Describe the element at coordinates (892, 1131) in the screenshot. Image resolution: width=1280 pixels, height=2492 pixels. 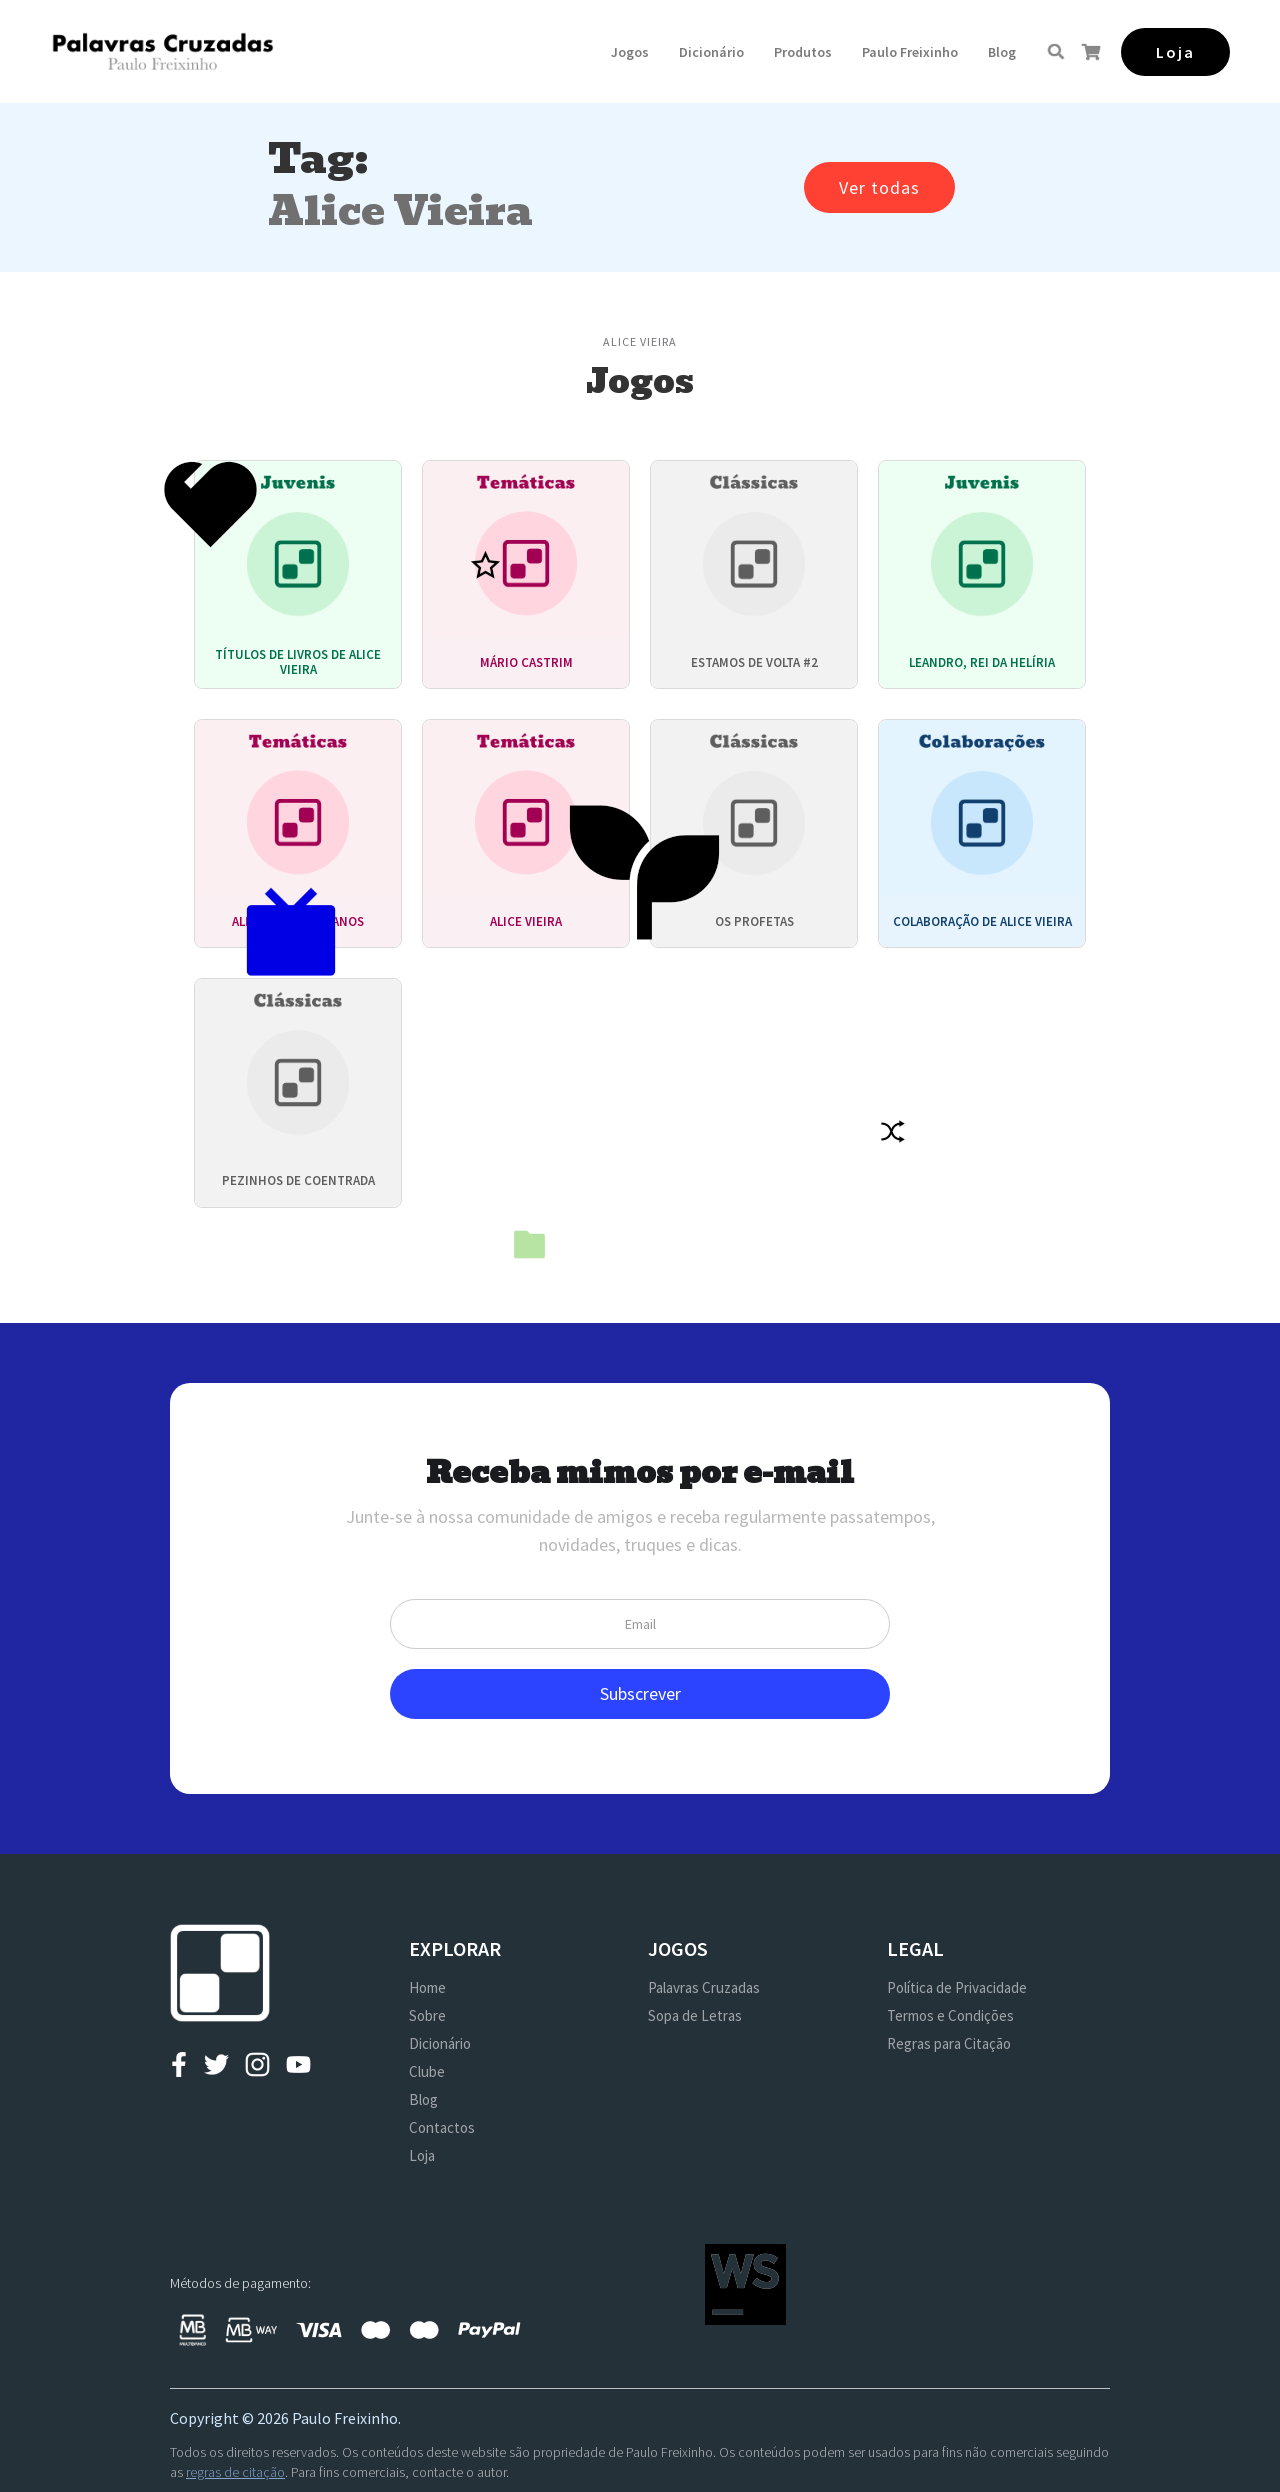
I see `shuffle playback order` at that location.